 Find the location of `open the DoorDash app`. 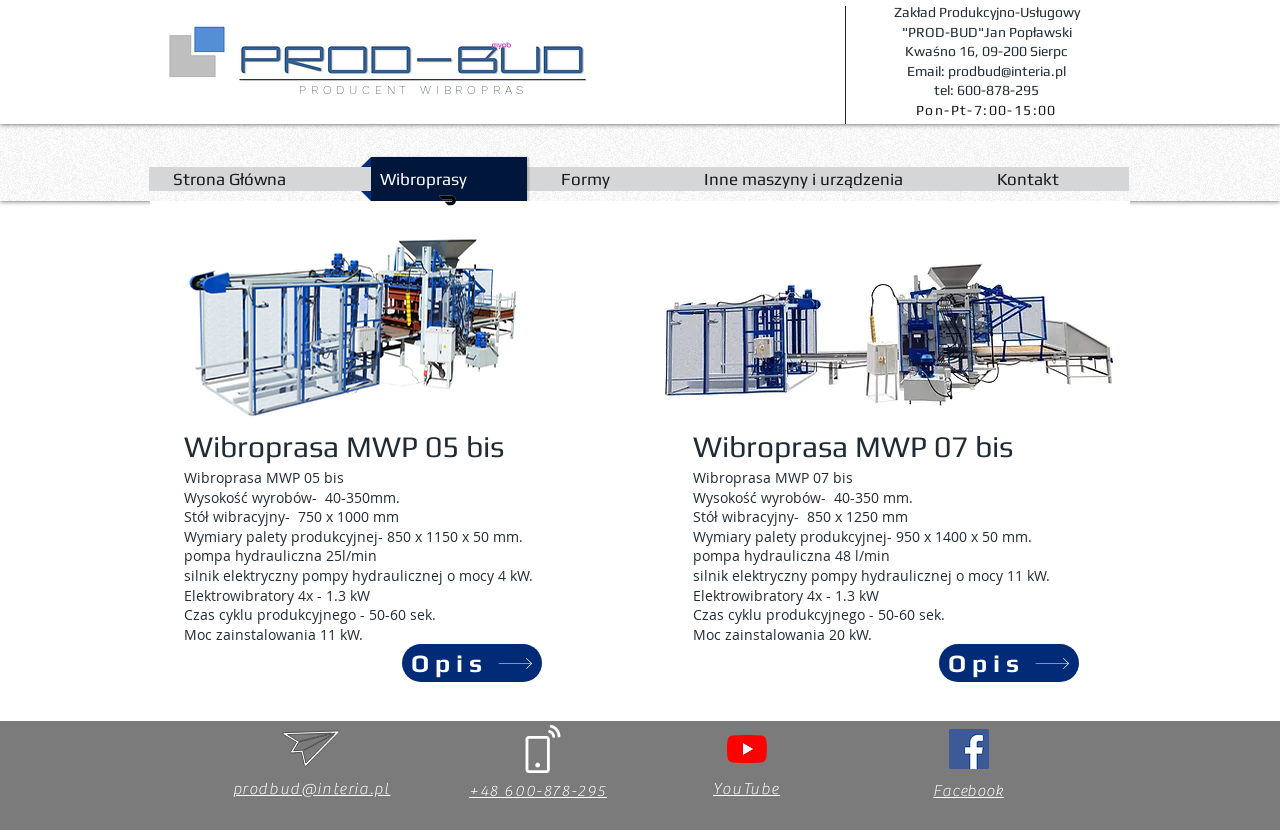

open the DoorDash app is located at coordinates (447, 200).